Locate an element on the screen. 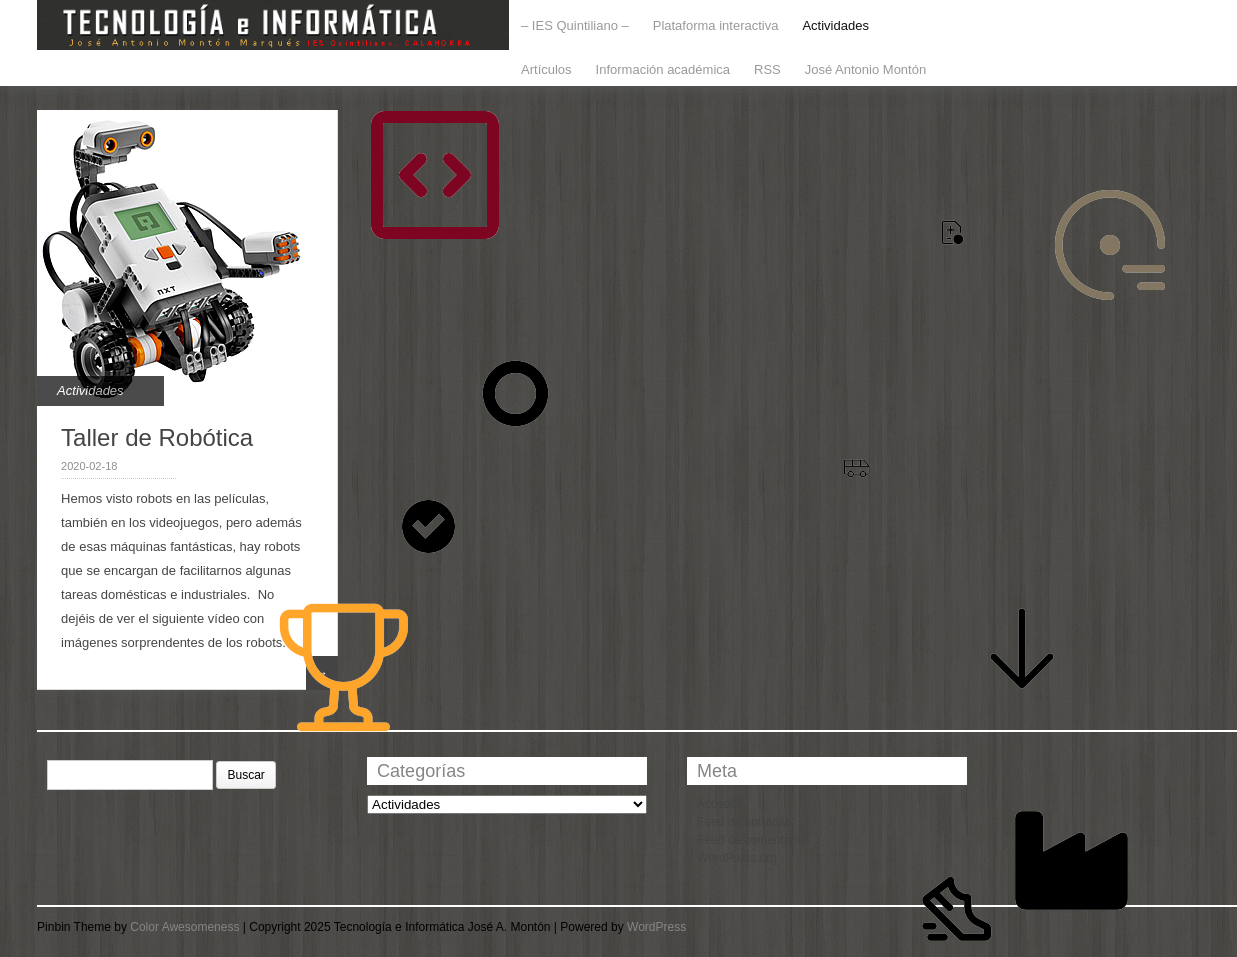 This screenshot has height=957, width=1237. view achievements or awards is located at coordinates (343, 667).